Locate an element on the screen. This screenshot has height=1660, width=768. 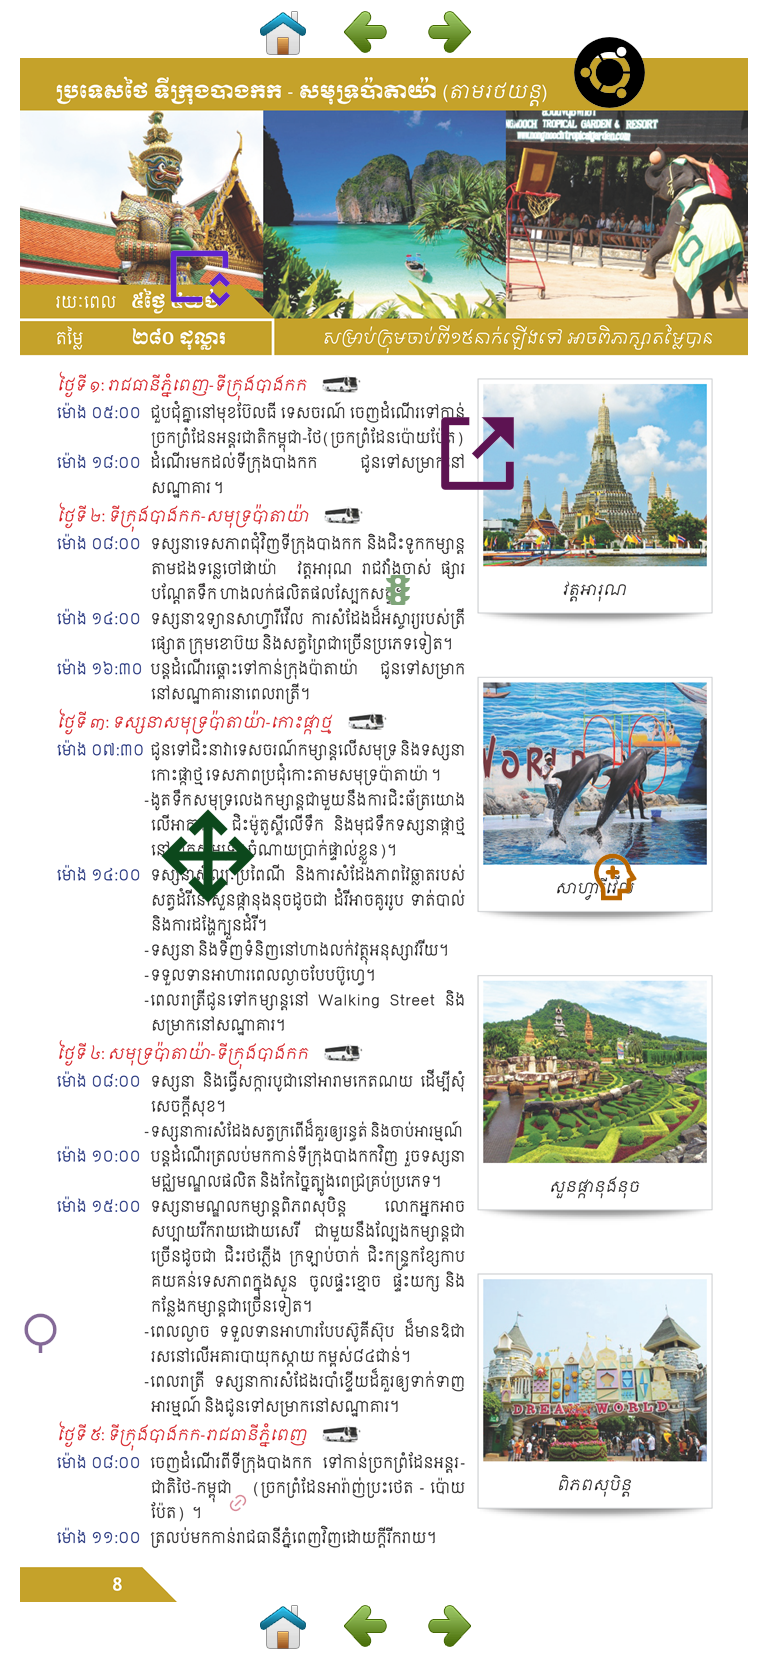
insert or add a hyperlink is located at coordinates (238, 1503).